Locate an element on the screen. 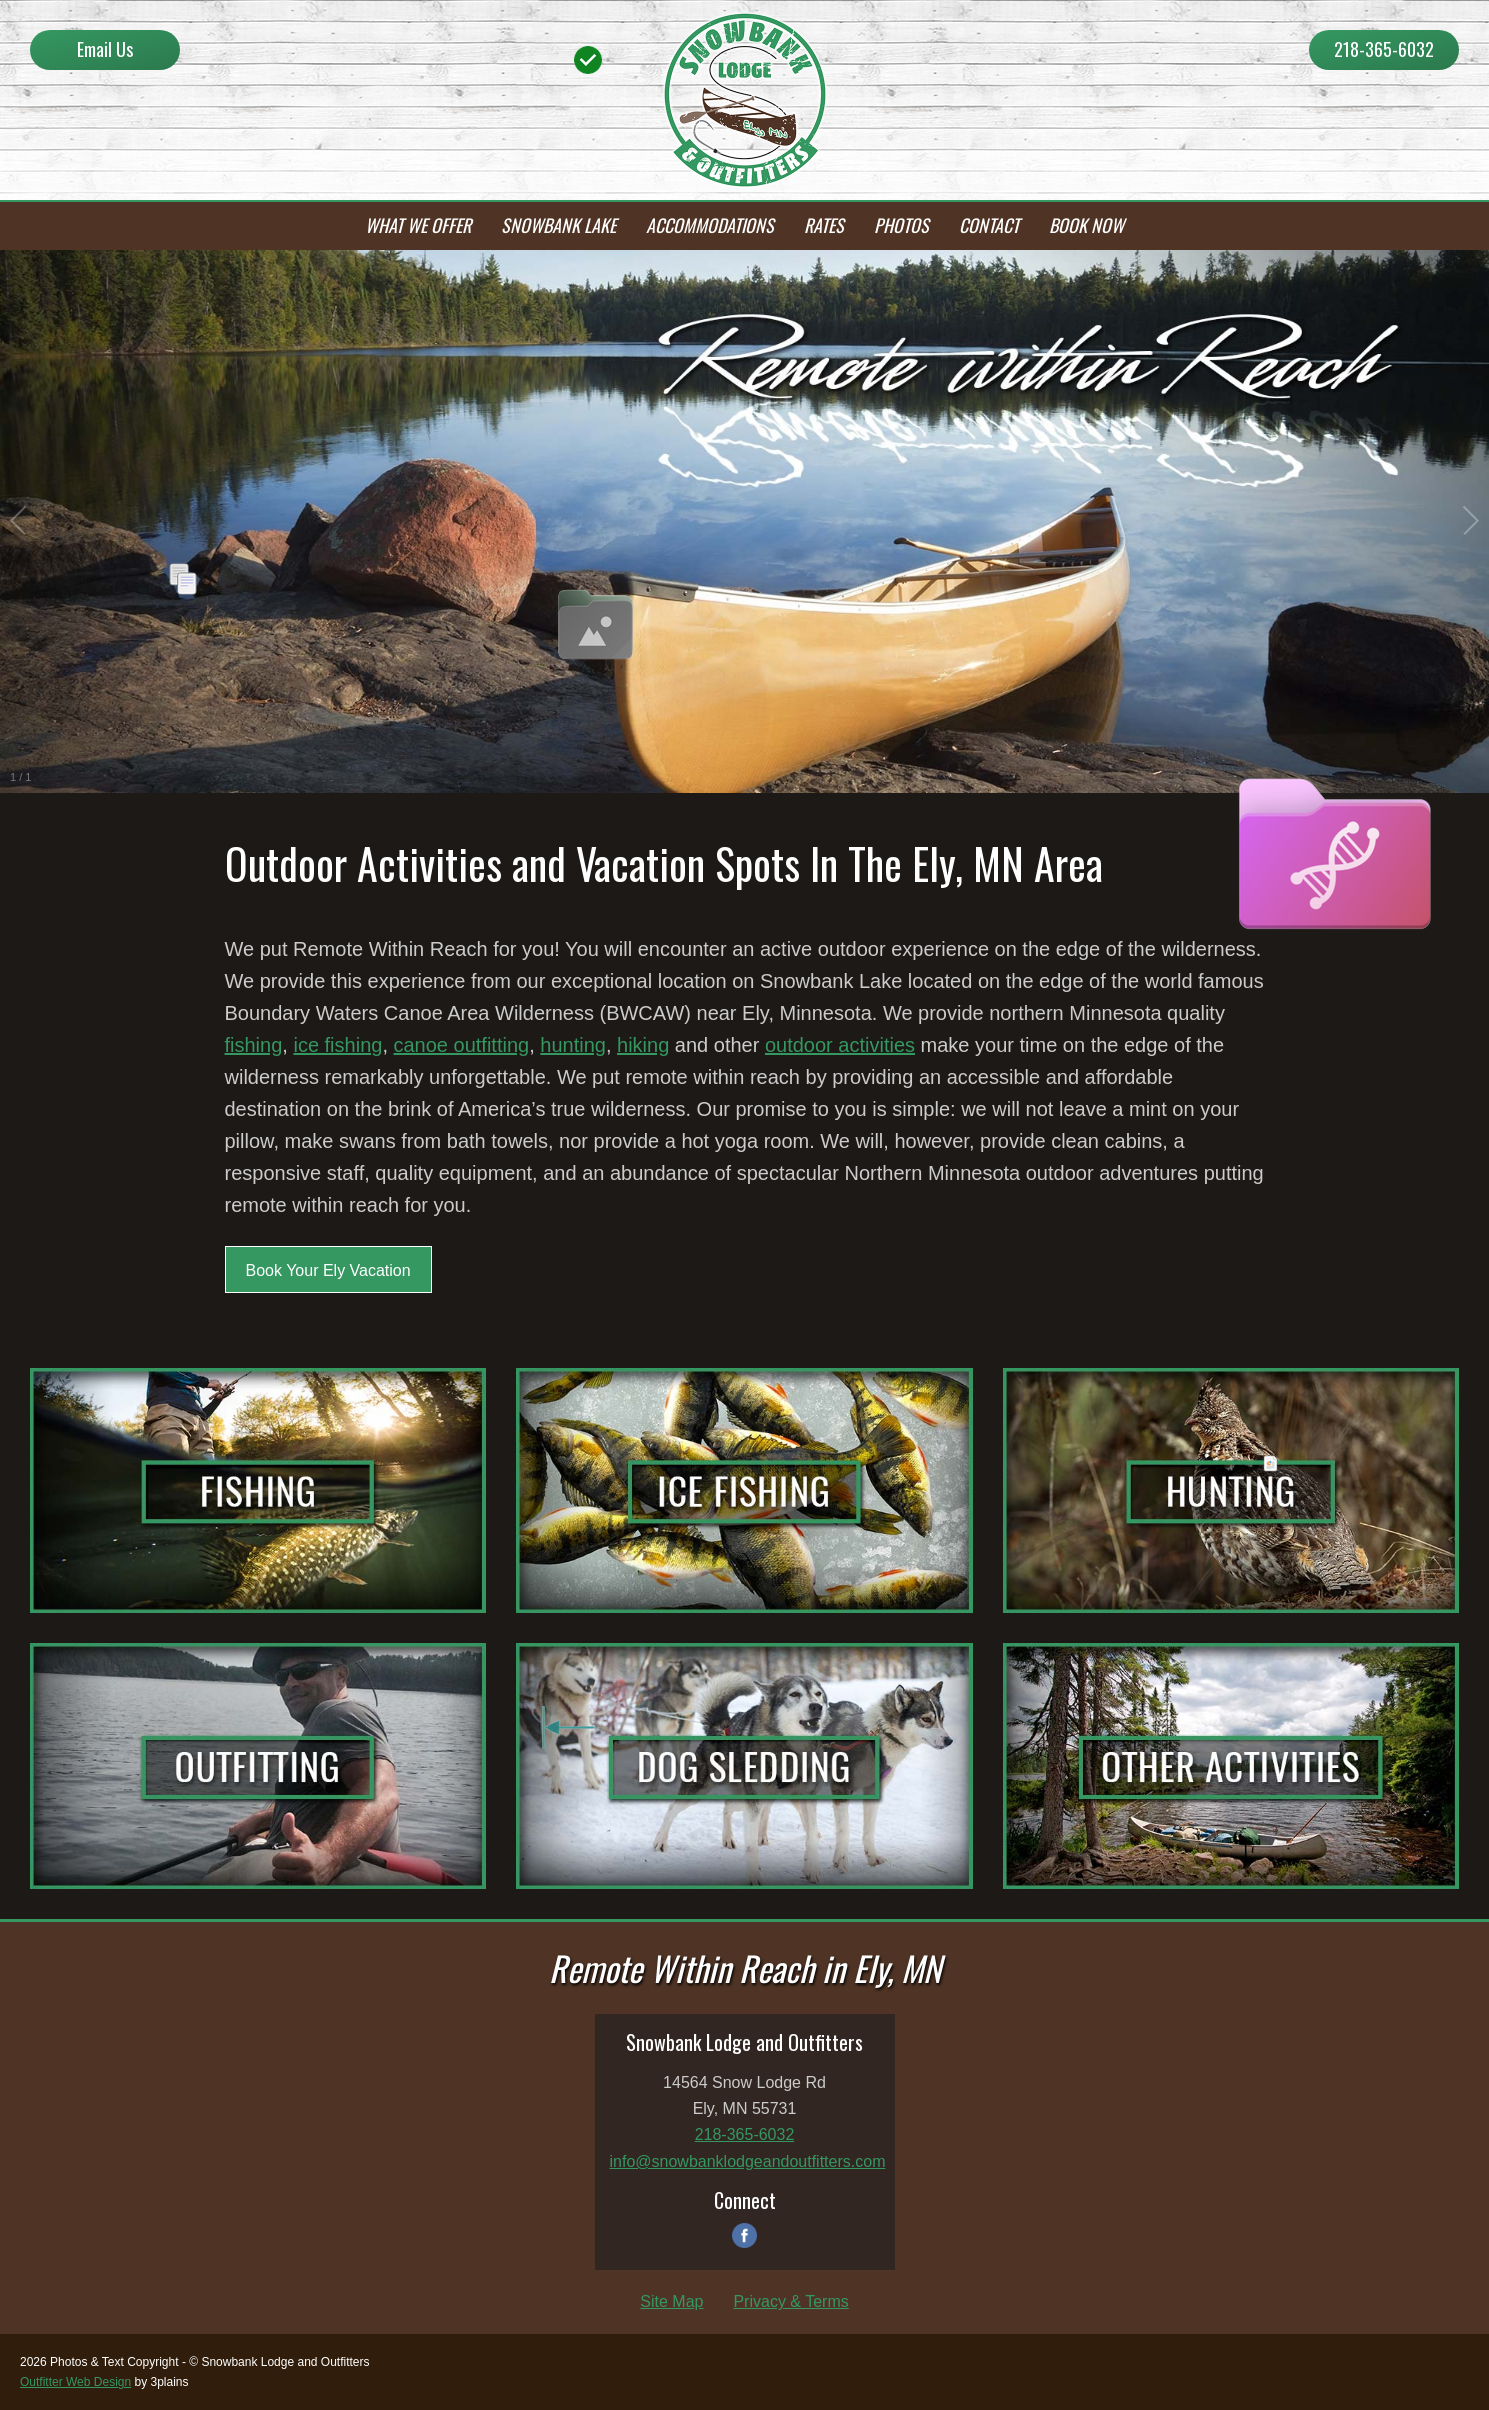  copy selected content to clipboard is located at coordinates (183, 579).